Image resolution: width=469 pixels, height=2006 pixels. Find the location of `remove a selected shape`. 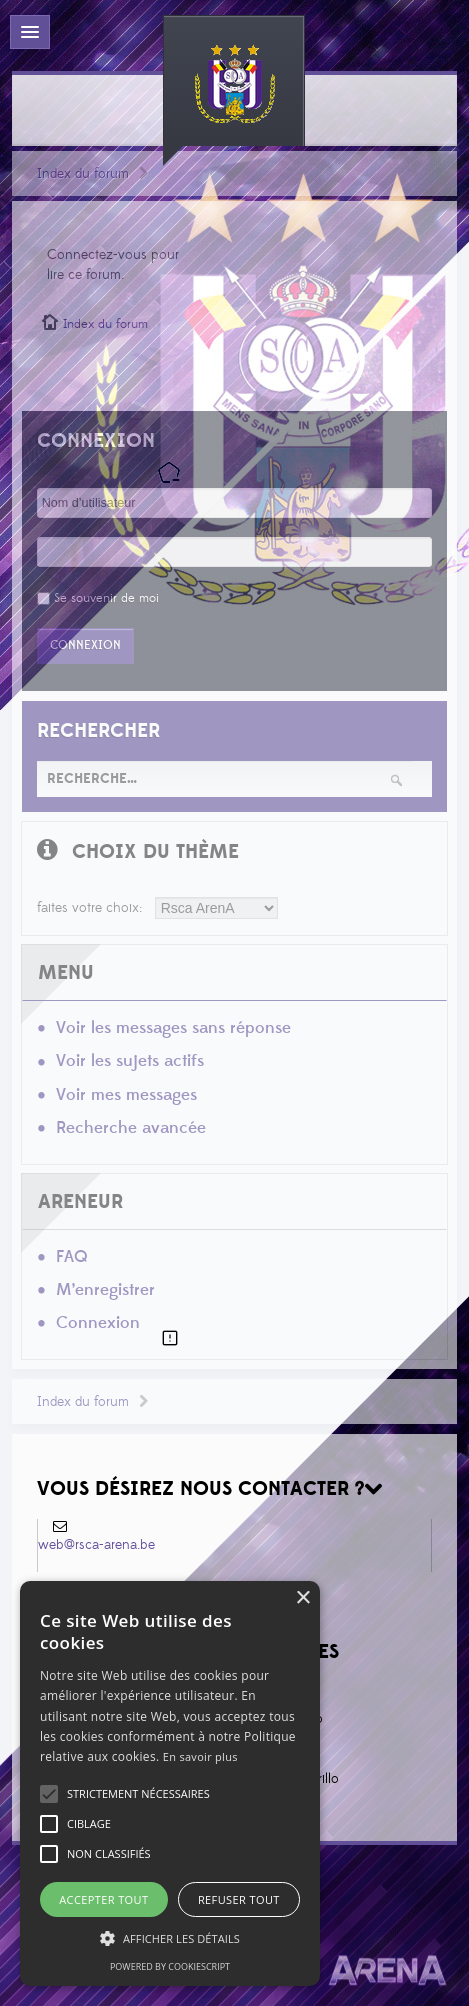

remove a selected shape is located at coordinates (169, 473).